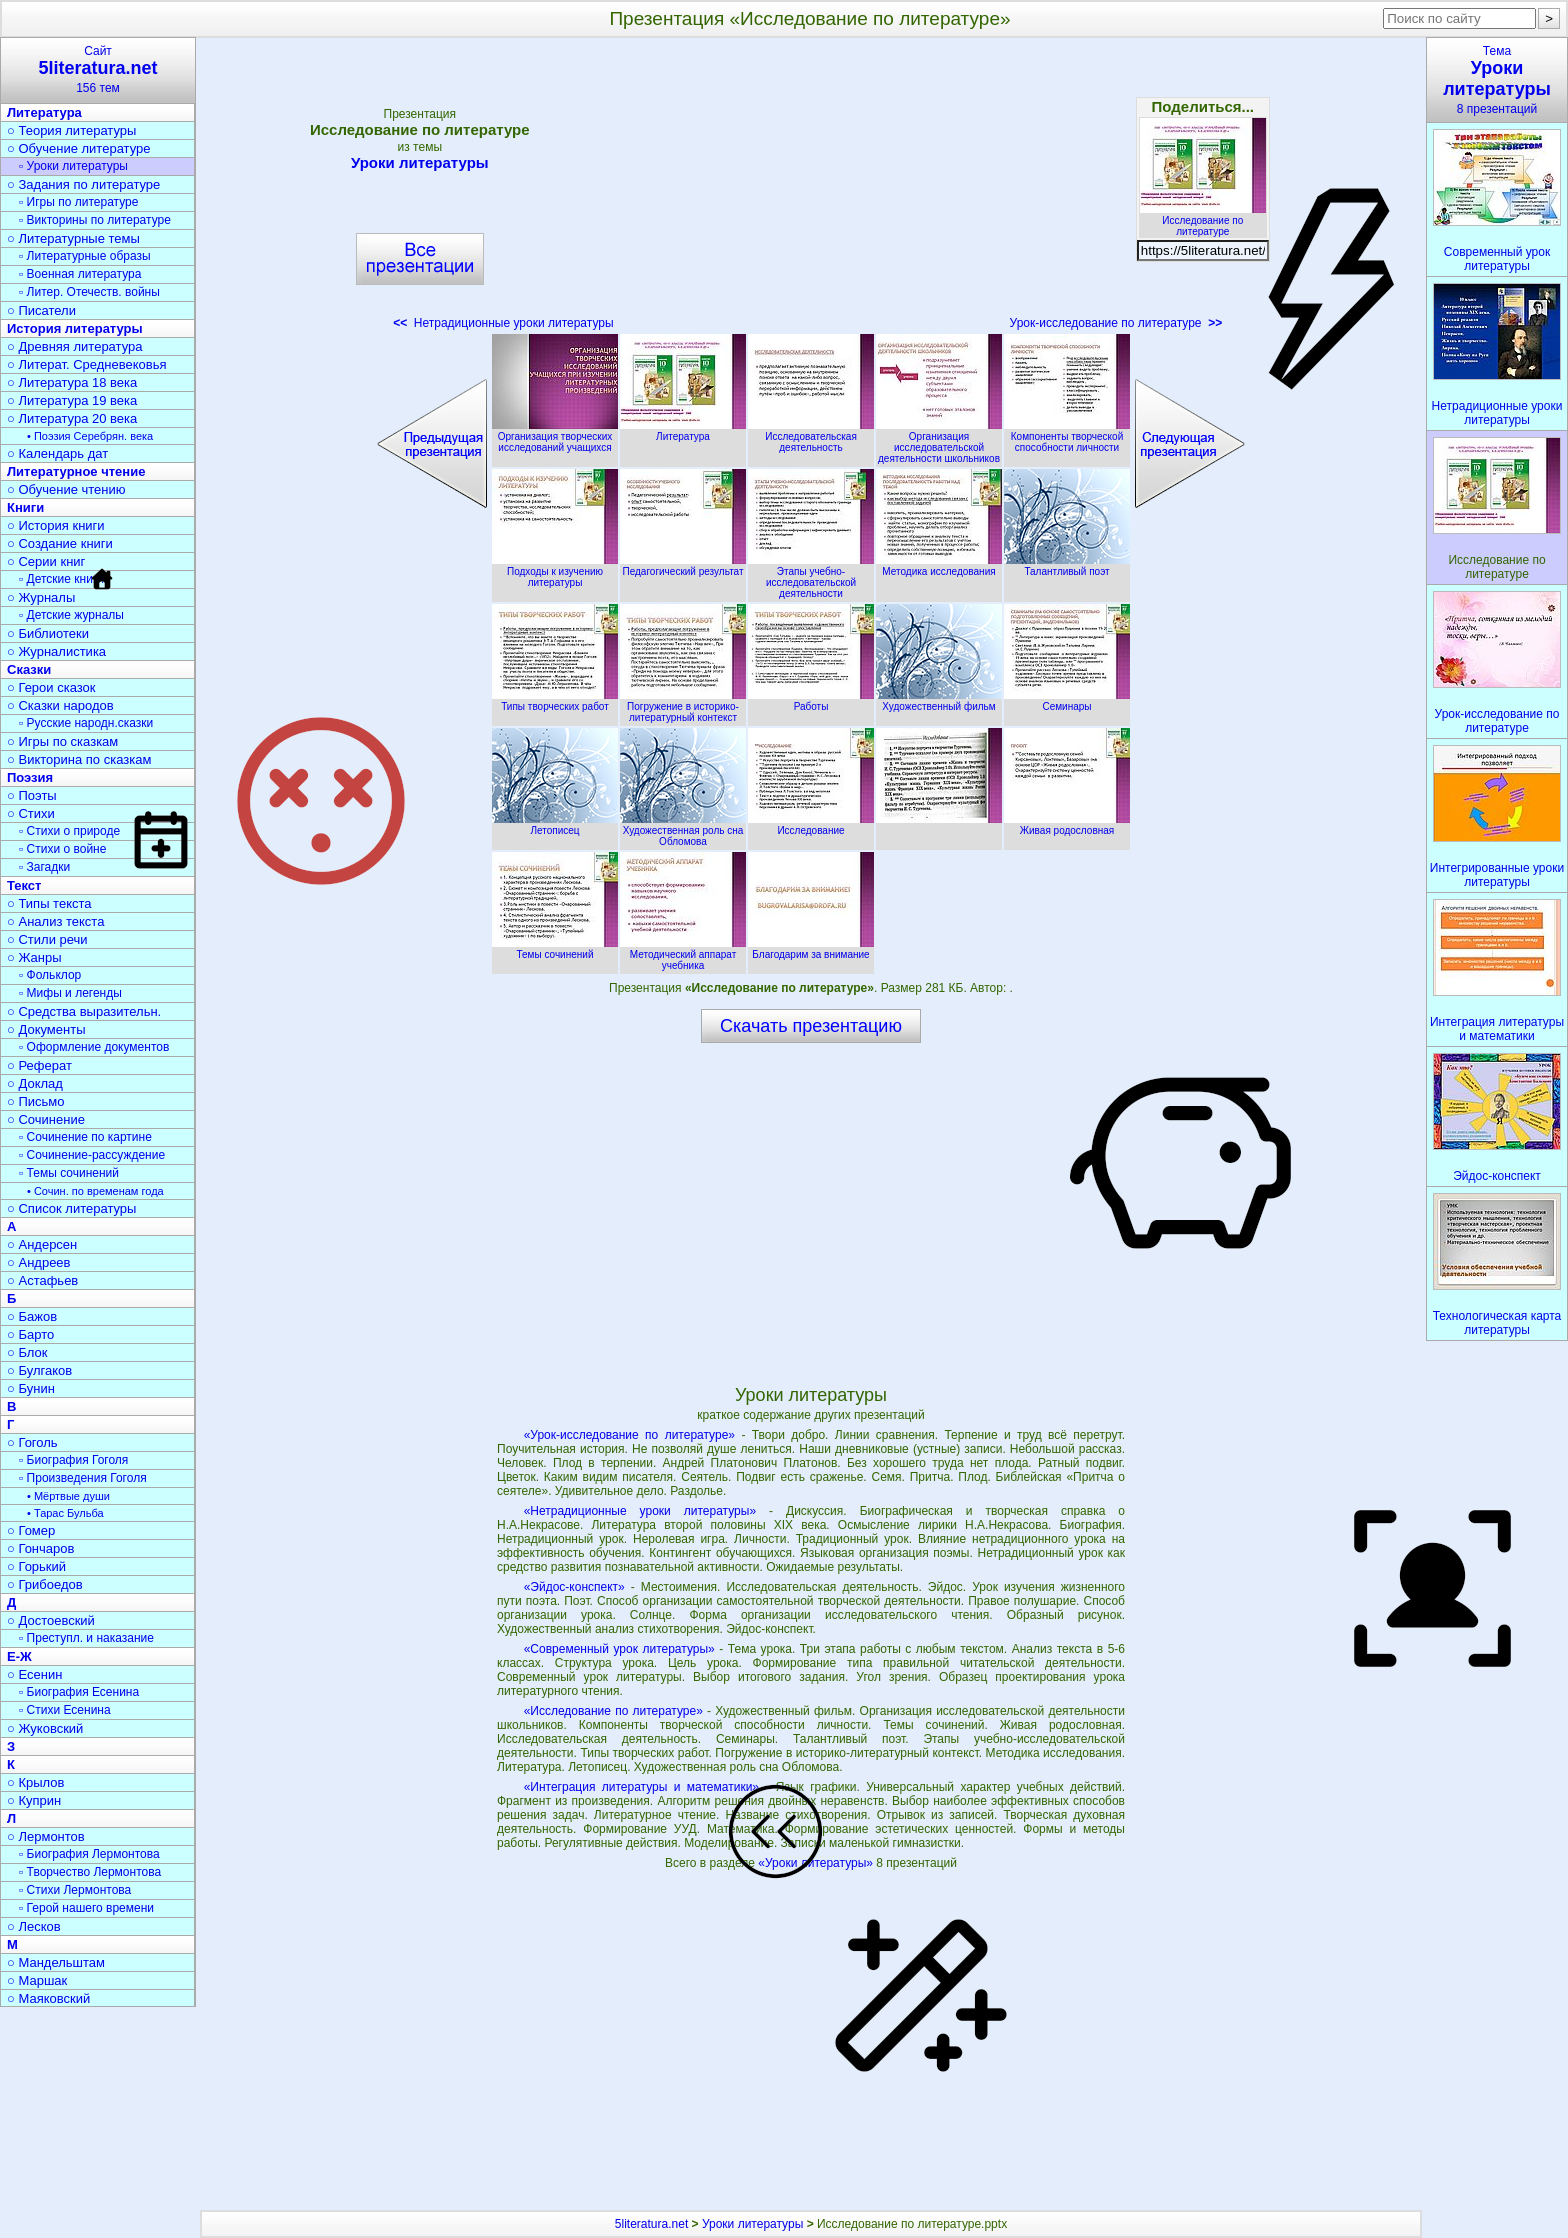  Describe the element at coordinates (911, 1995) in the screenshot. I see `apply auto-enhance or smart adjustments` at that location.